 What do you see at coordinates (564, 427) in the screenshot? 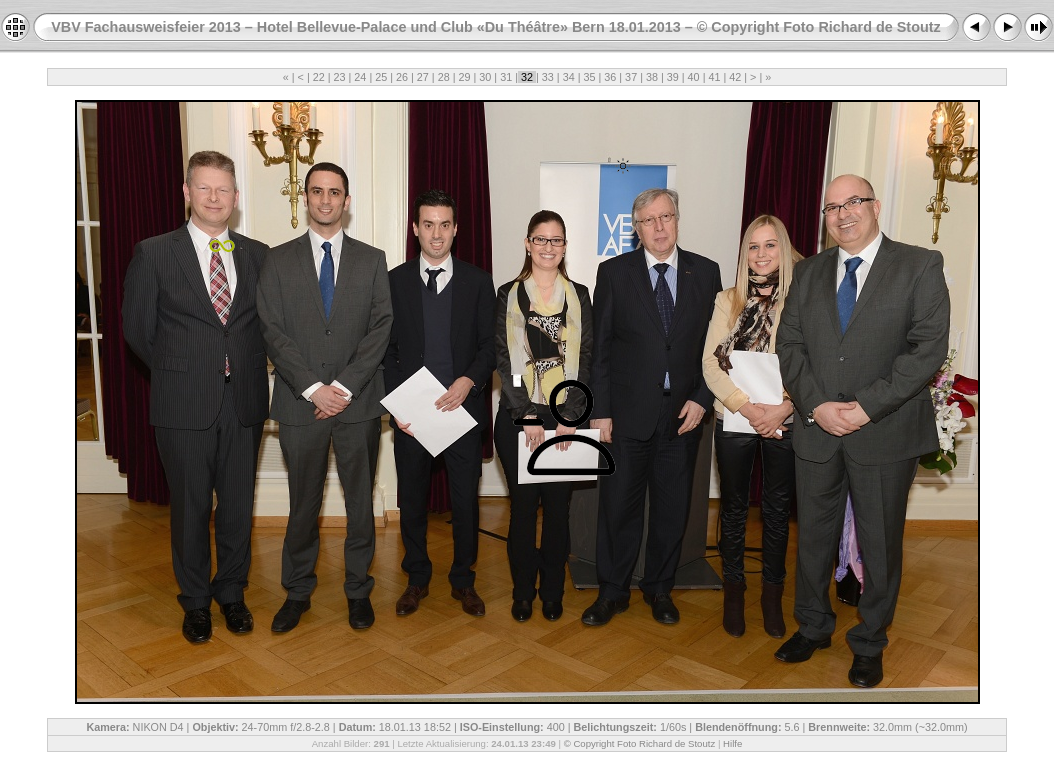
I see `remove a contact or friend` at bounding box center [564, 427].